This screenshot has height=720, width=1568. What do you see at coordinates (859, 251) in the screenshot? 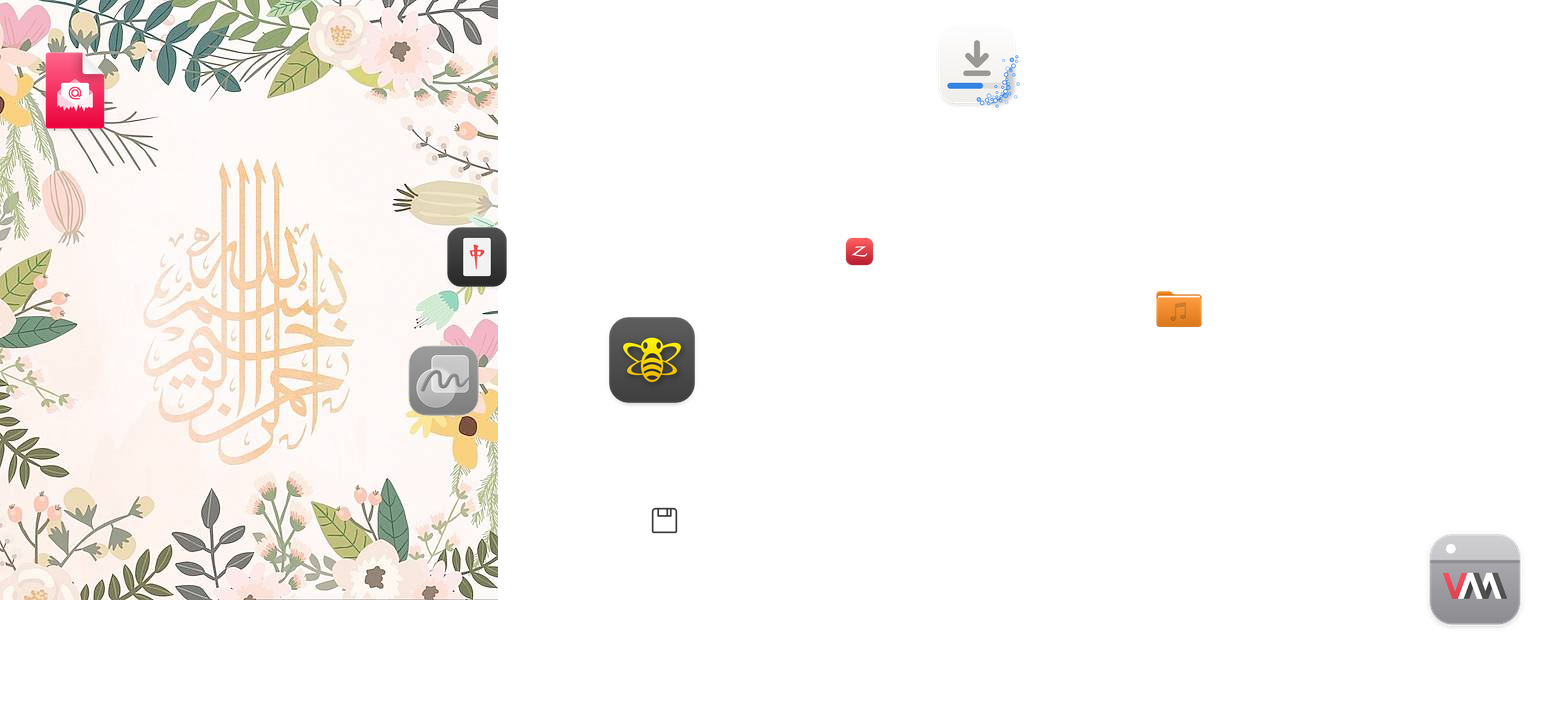
I see `open zeal offline documentation browser` at bounding box center [859, 251].